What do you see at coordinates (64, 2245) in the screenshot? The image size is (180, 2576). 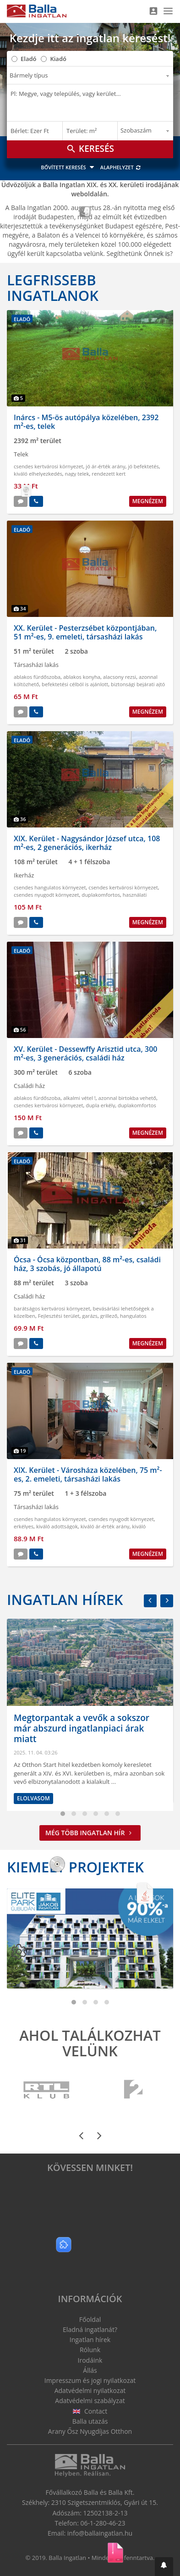 I see `manage plugin or extension settings` at bounding box center [64, 2245].